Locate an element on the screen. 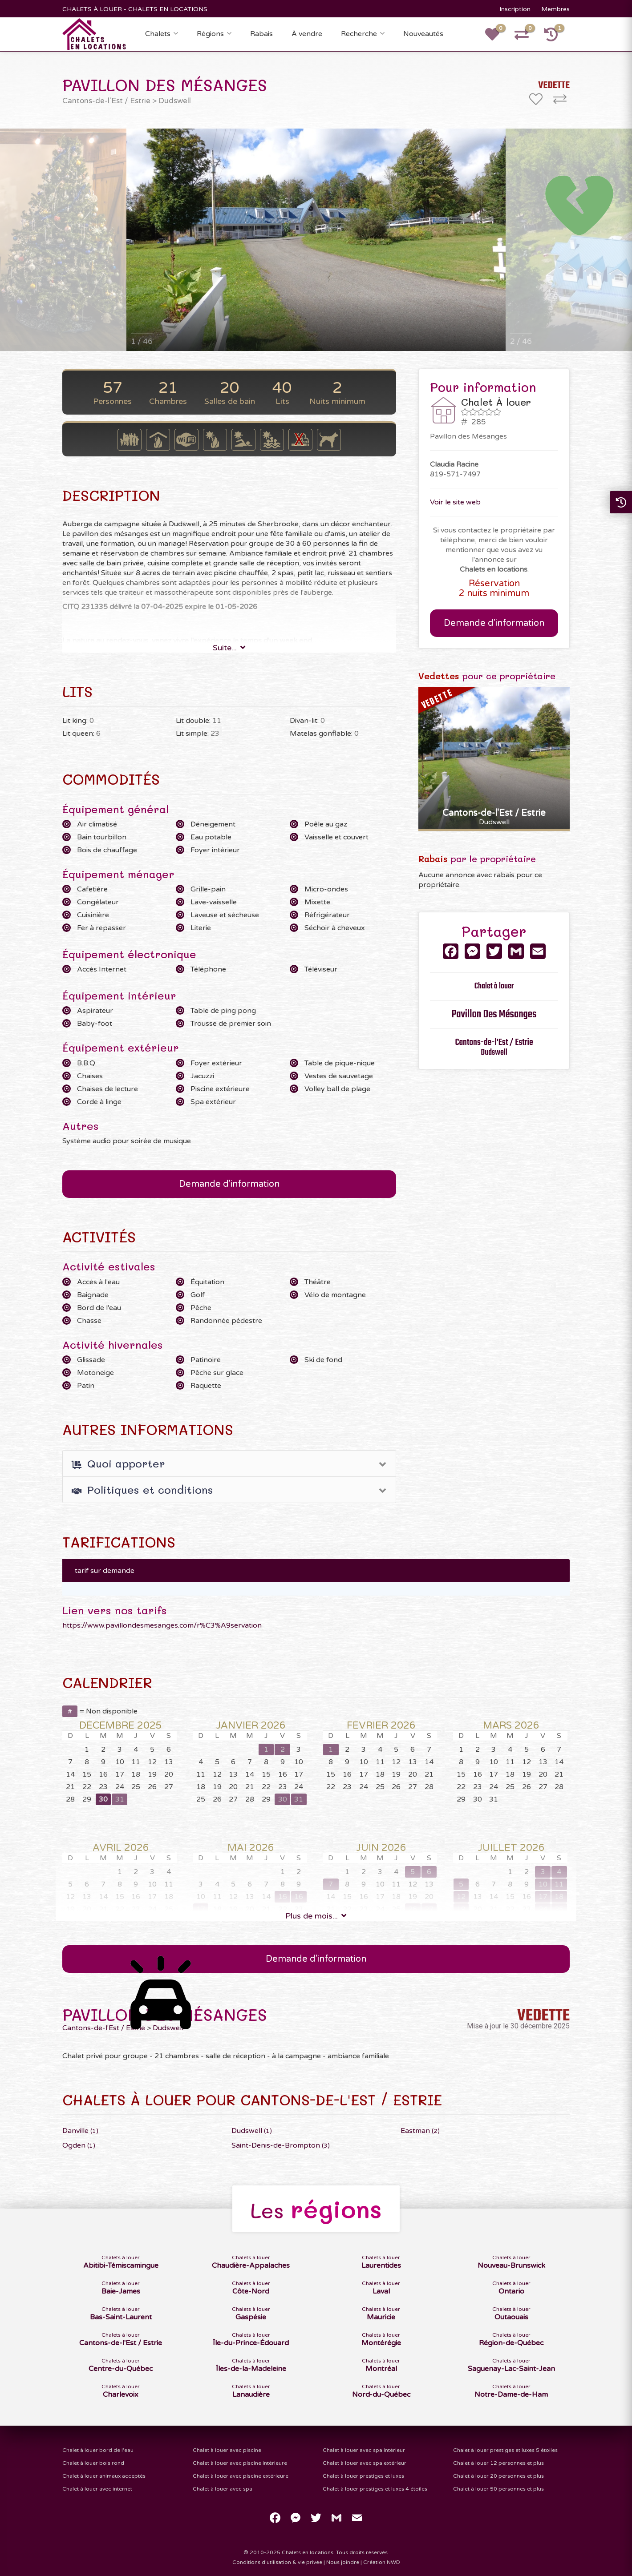  unlike or remove from favorites is located at coordinates (579, 205).